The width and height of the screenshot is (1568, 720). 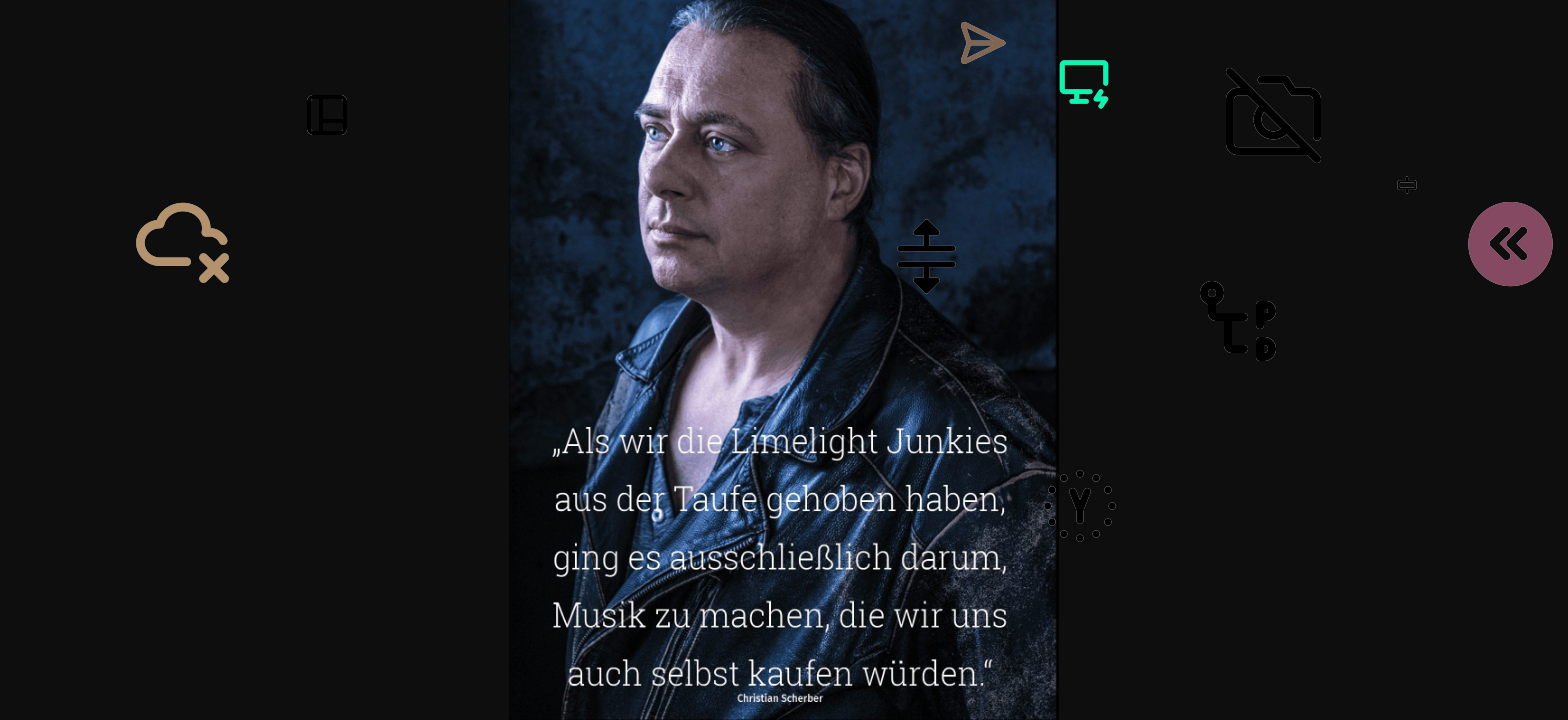 I want to click on indicates a pending or in-progress status for option Y, so click(x=1080, y=506).